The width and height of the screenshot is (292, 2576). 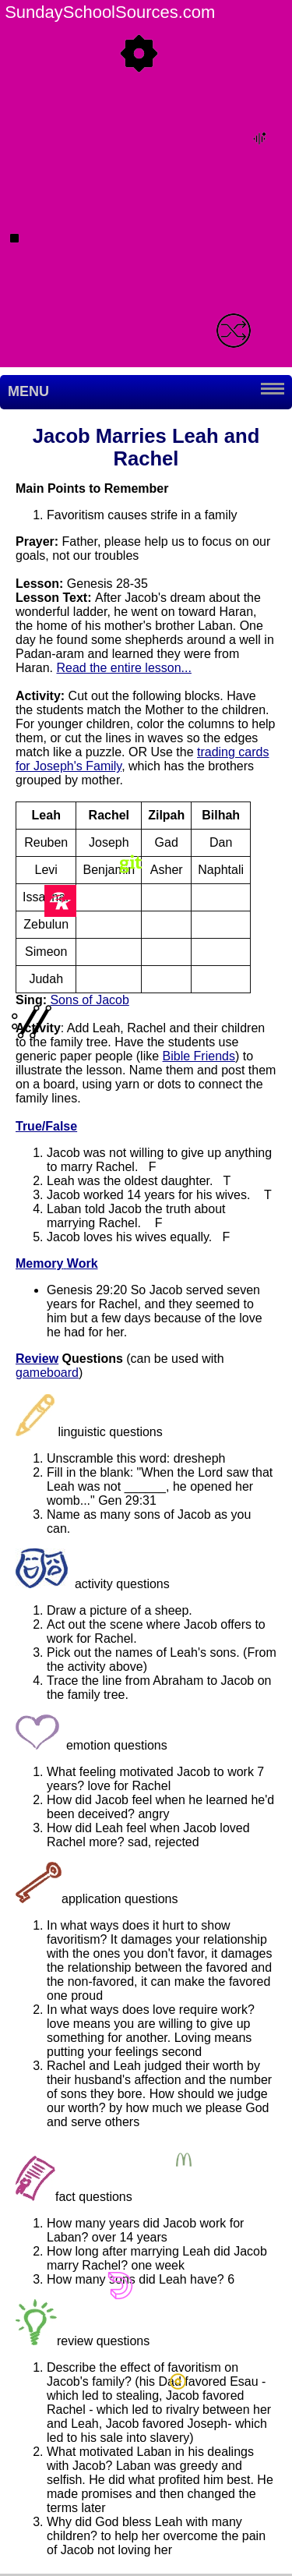 I want to click on activate AI voice assistant, so click(x=259, y=139).